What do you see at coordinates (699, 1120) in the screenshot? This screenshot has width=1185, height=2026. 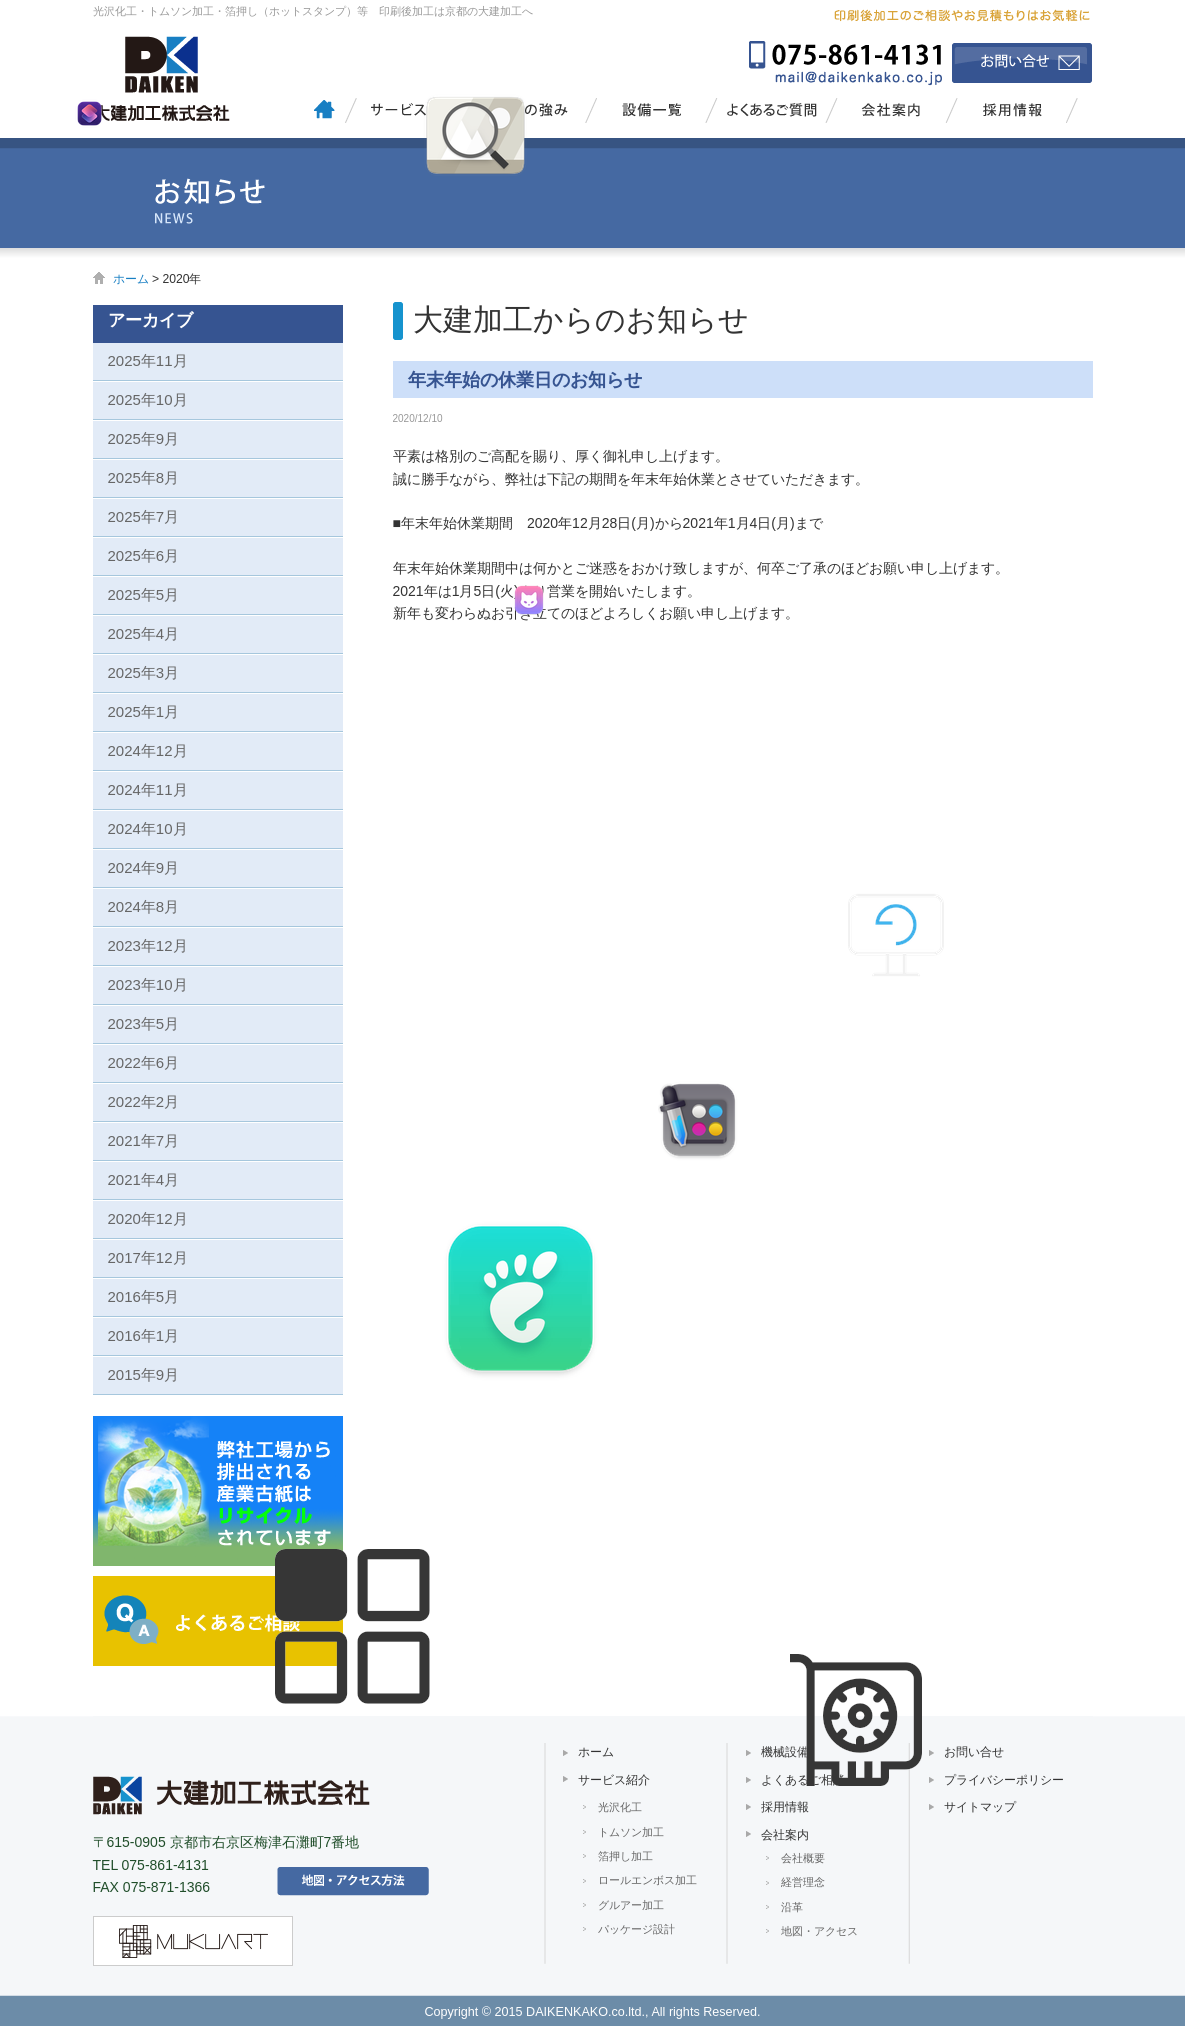 I see `open the eyedropper color picker app` at bounding box center [699, 1120].